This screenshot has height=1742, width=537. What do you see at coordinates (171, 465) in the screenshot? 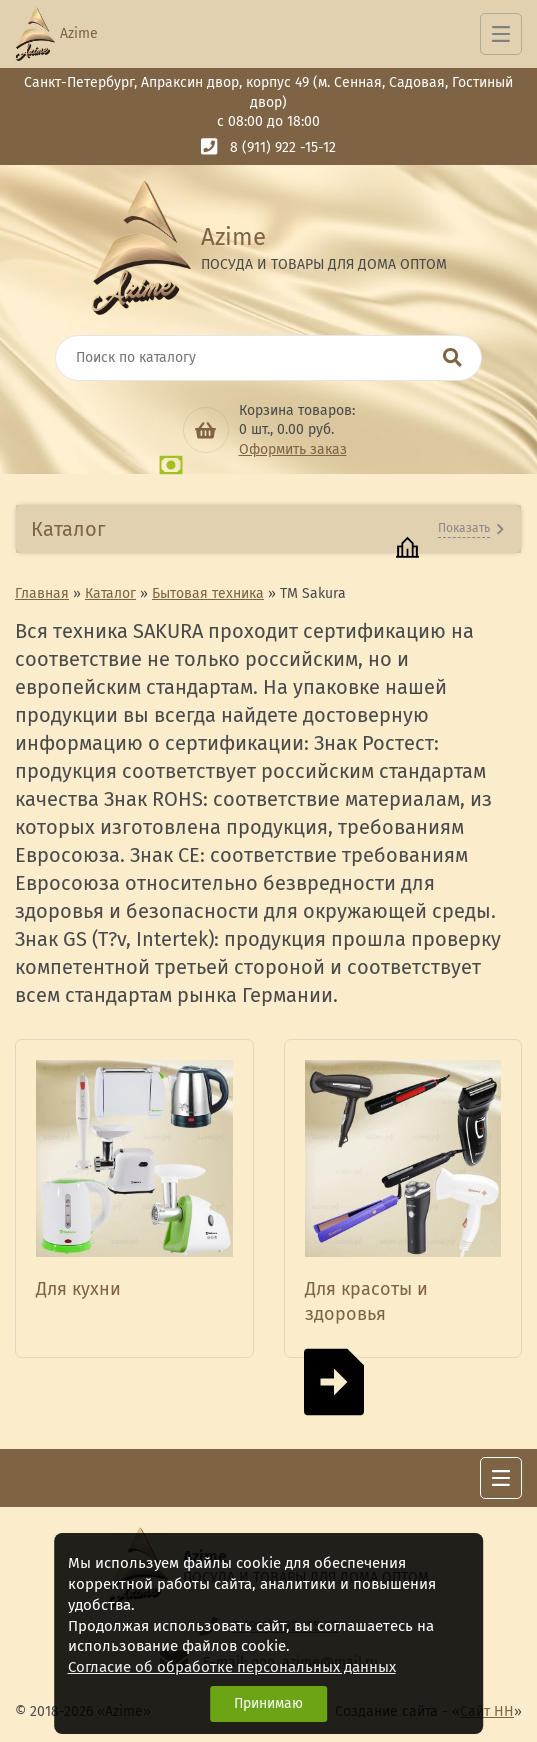
I see `view cash or currency balance` at bounding box center [171, 465].